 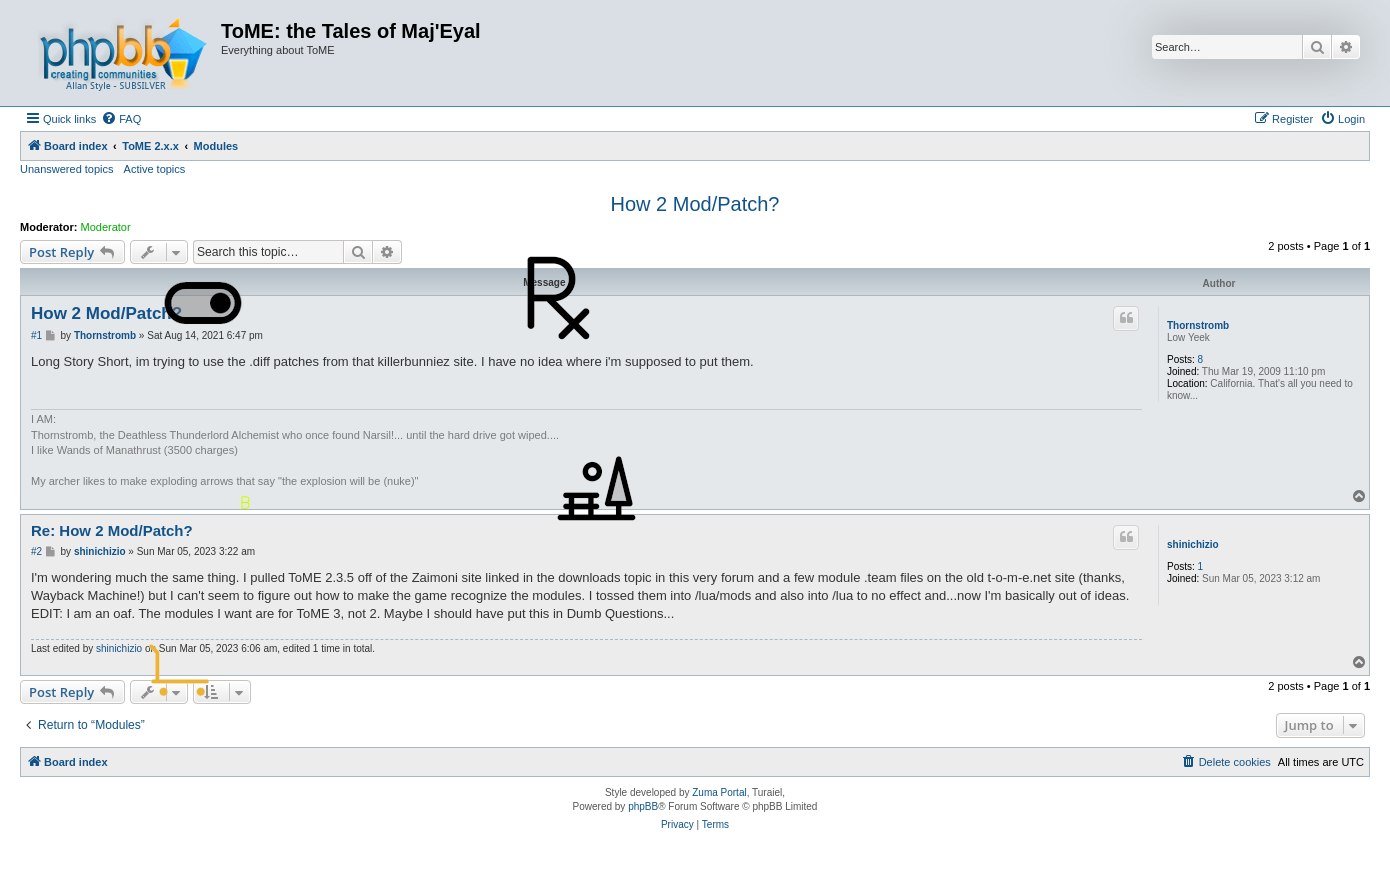 What do you see at coordinates (555, 298) in the screenshot?
I see `view prescription details` at bounding box center [555, 298].